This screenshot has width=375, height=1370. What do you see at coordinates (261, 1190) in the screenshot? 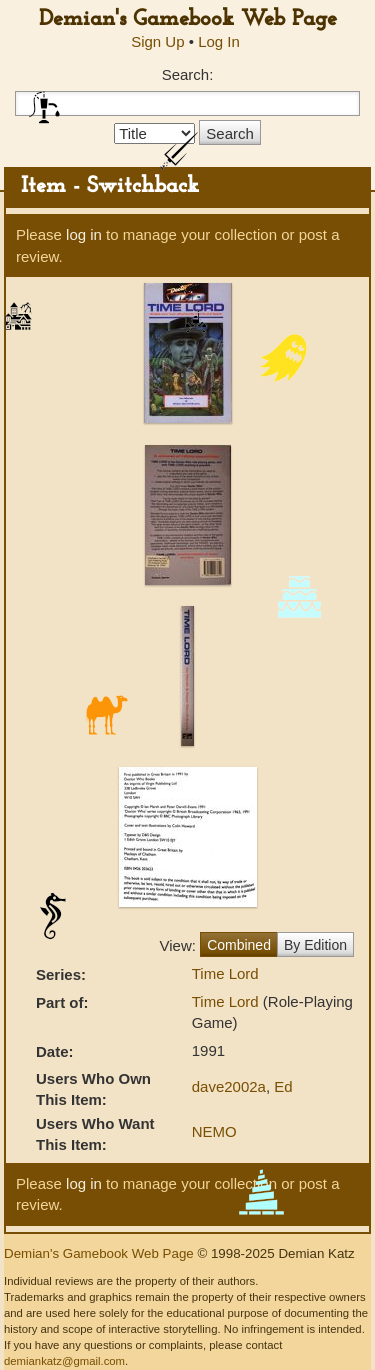
I see `view mosque or islamic religious site` at bounding box center [261, 1190].